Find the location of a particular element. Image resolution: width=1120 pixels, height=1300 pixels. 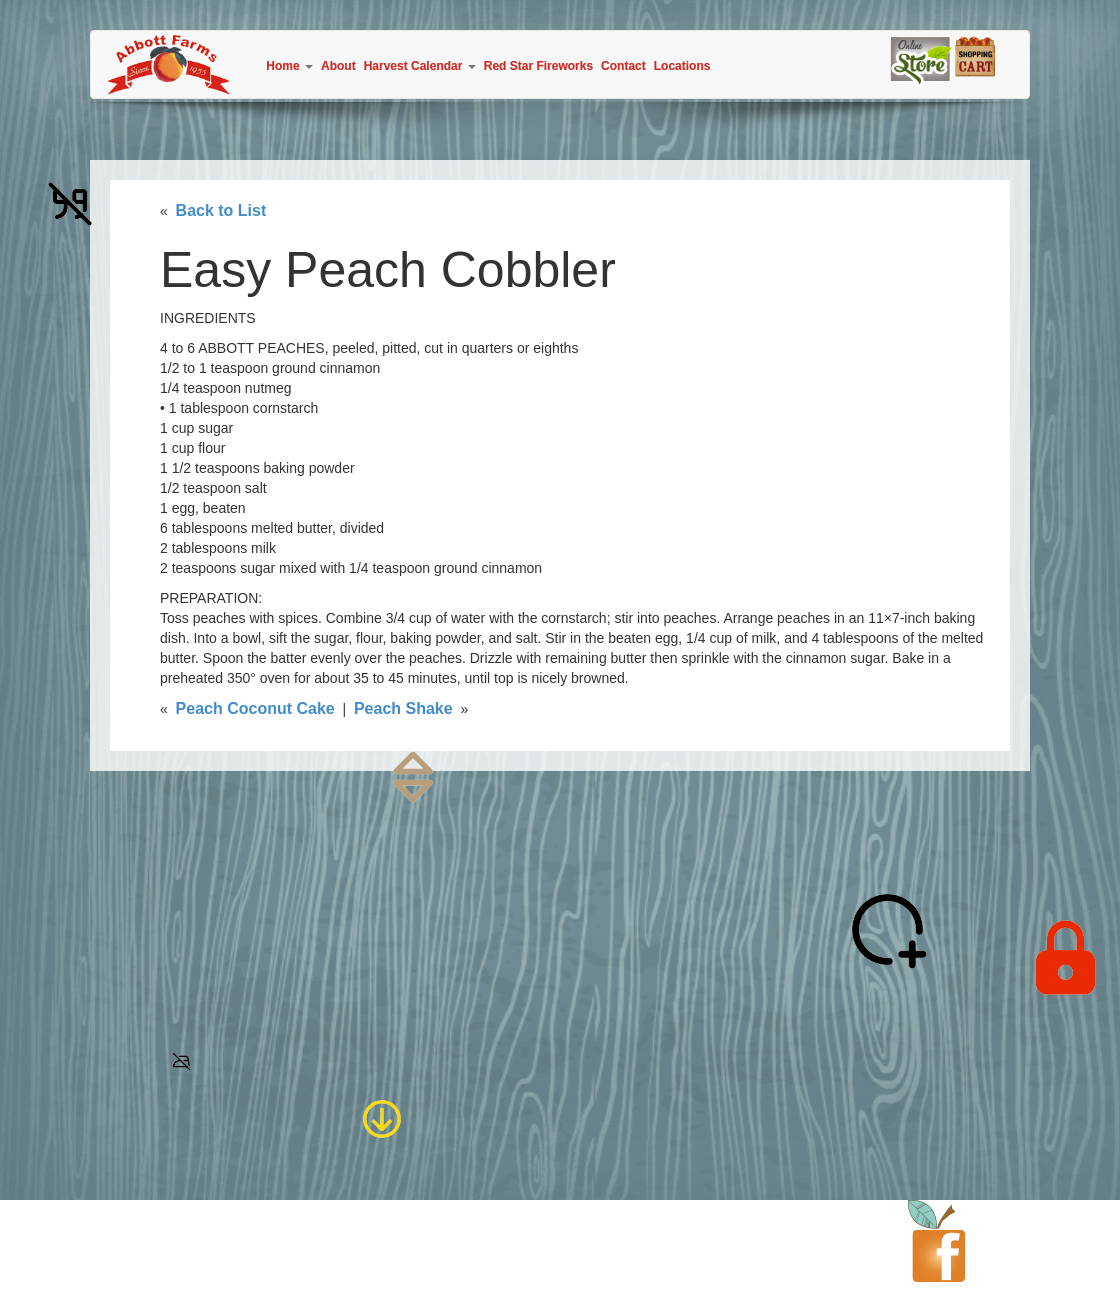

indicates a locked or secured item is located at coordinates (1065, 957).